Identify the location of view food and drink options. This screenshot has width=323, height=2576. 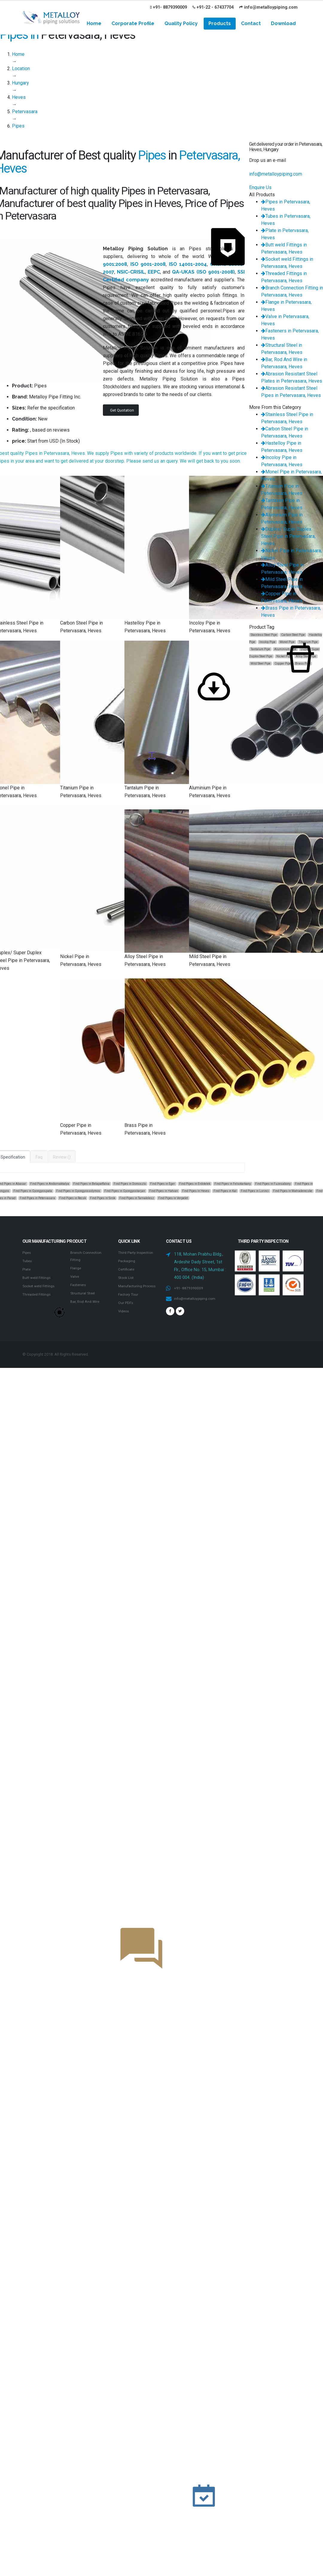
(300, 659).